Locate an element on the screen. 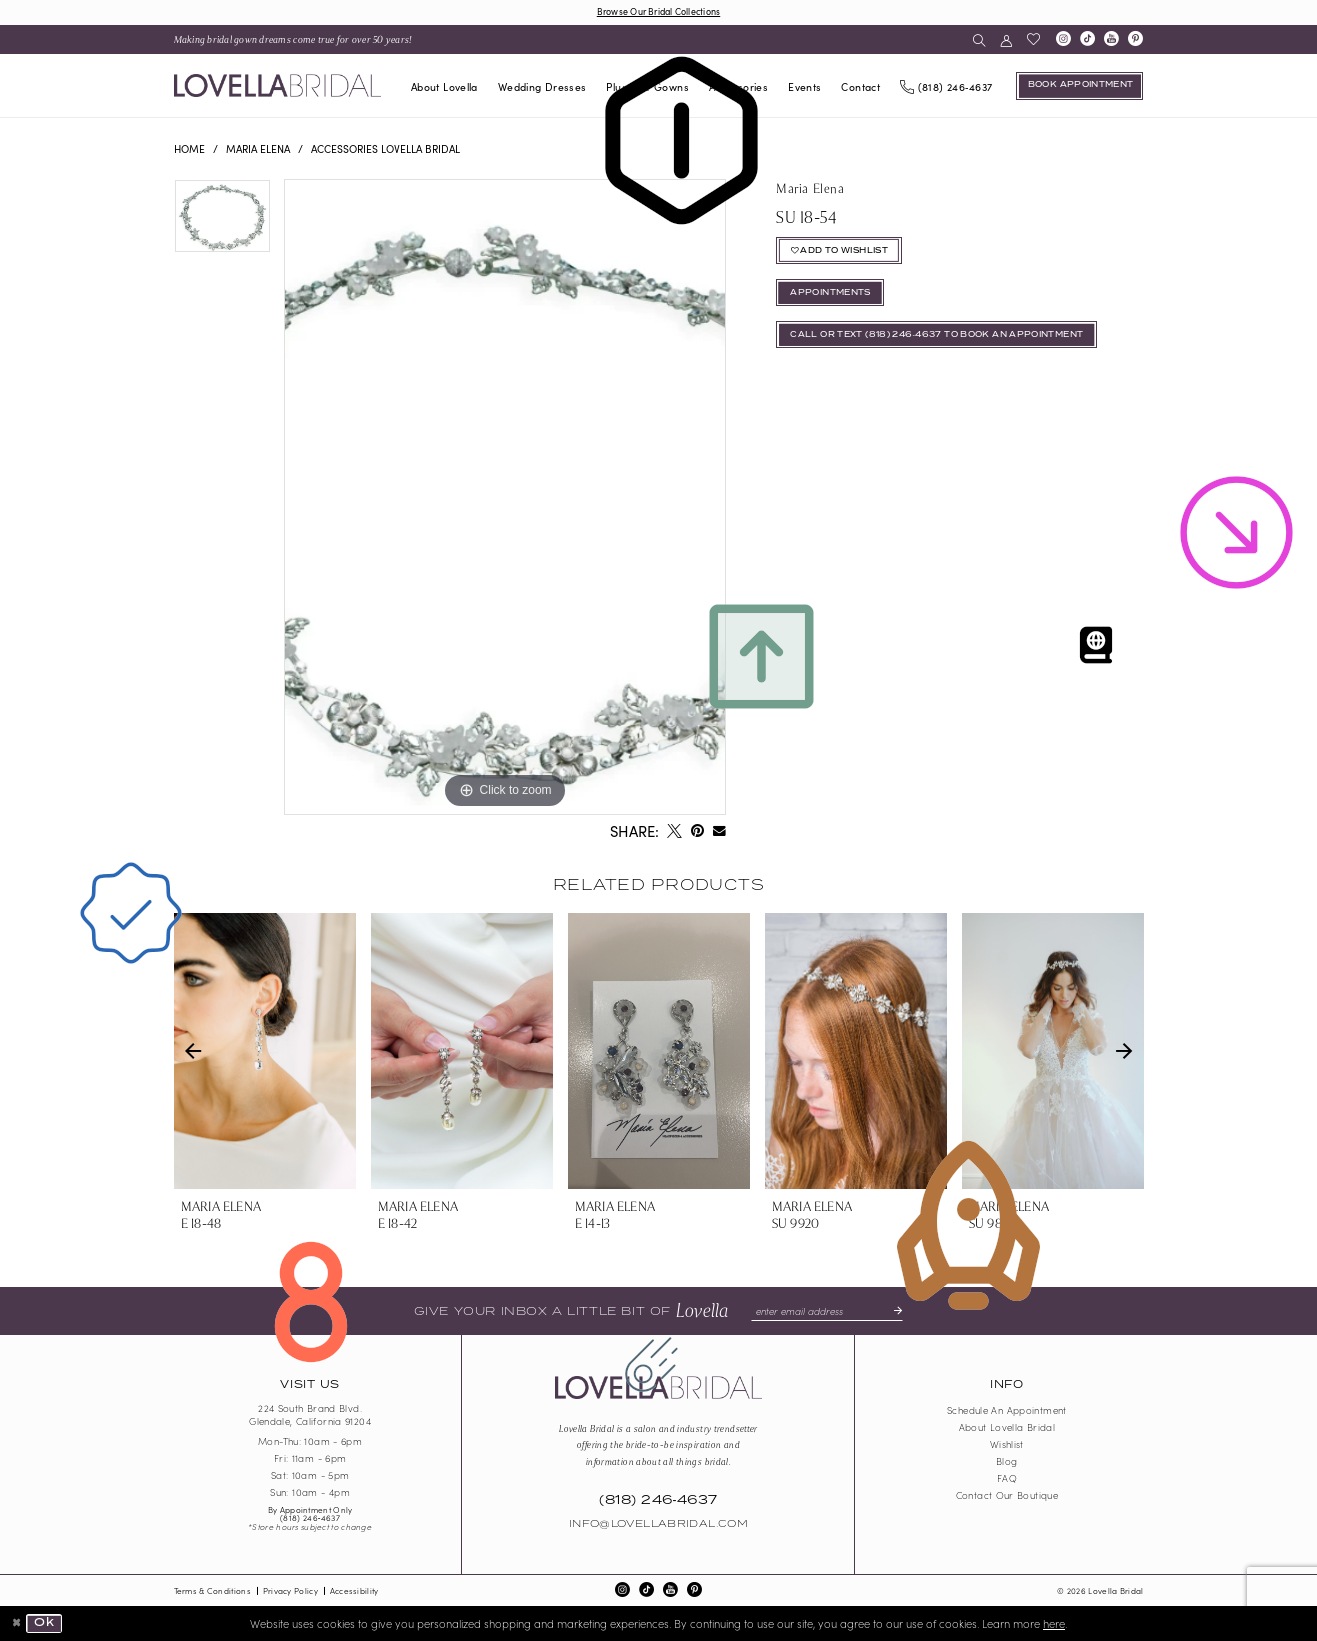 Image resolution: width=1317 pixels, height=1641 pixels. indicates the number eight in a list or sequence is located at coordinates (311, 1302).